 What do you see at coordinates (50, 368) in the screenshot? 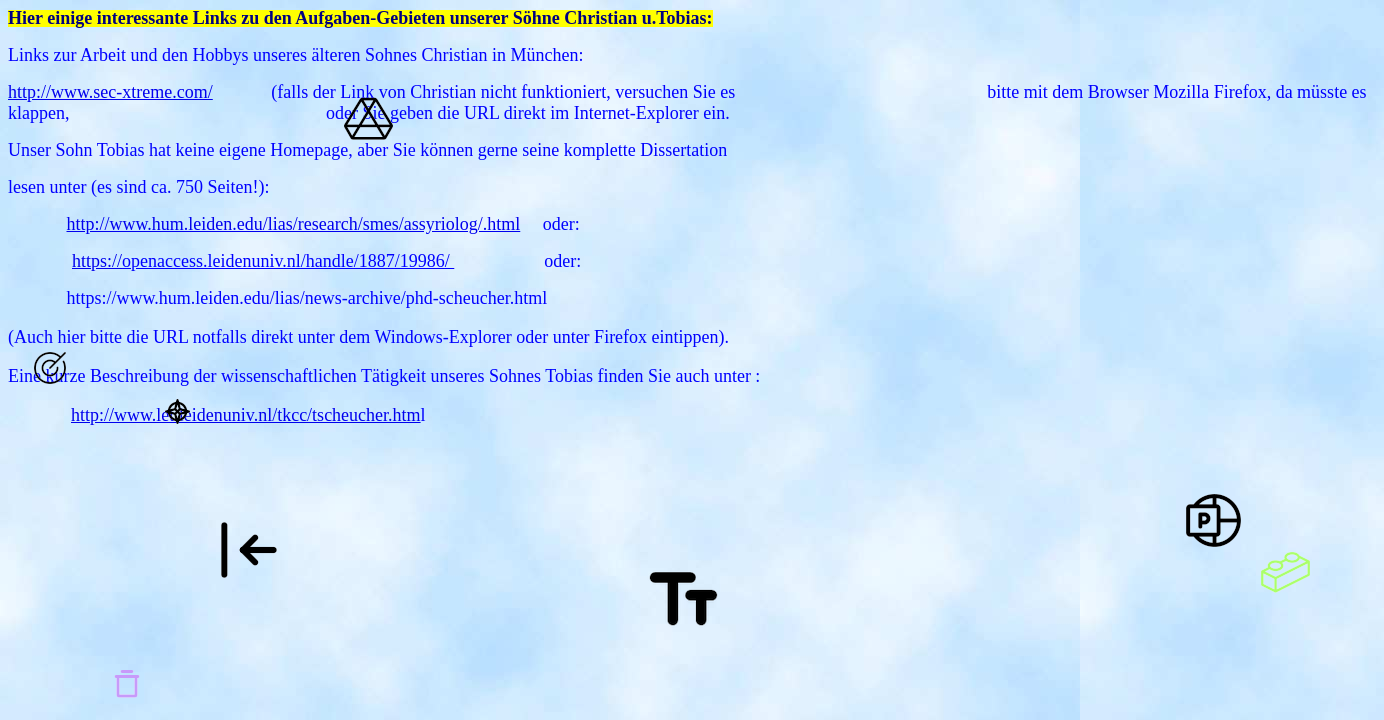
I see `set a goal or target` at bounding box center [50, 368].